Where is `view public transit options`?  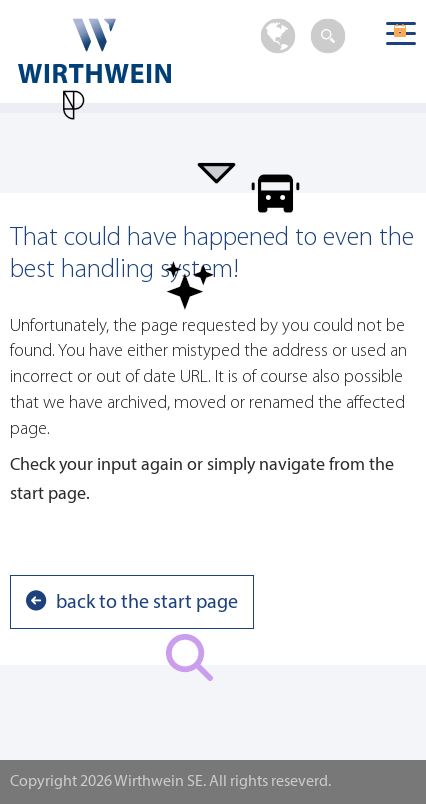 view public transit options is located at coordinates (275, 193).